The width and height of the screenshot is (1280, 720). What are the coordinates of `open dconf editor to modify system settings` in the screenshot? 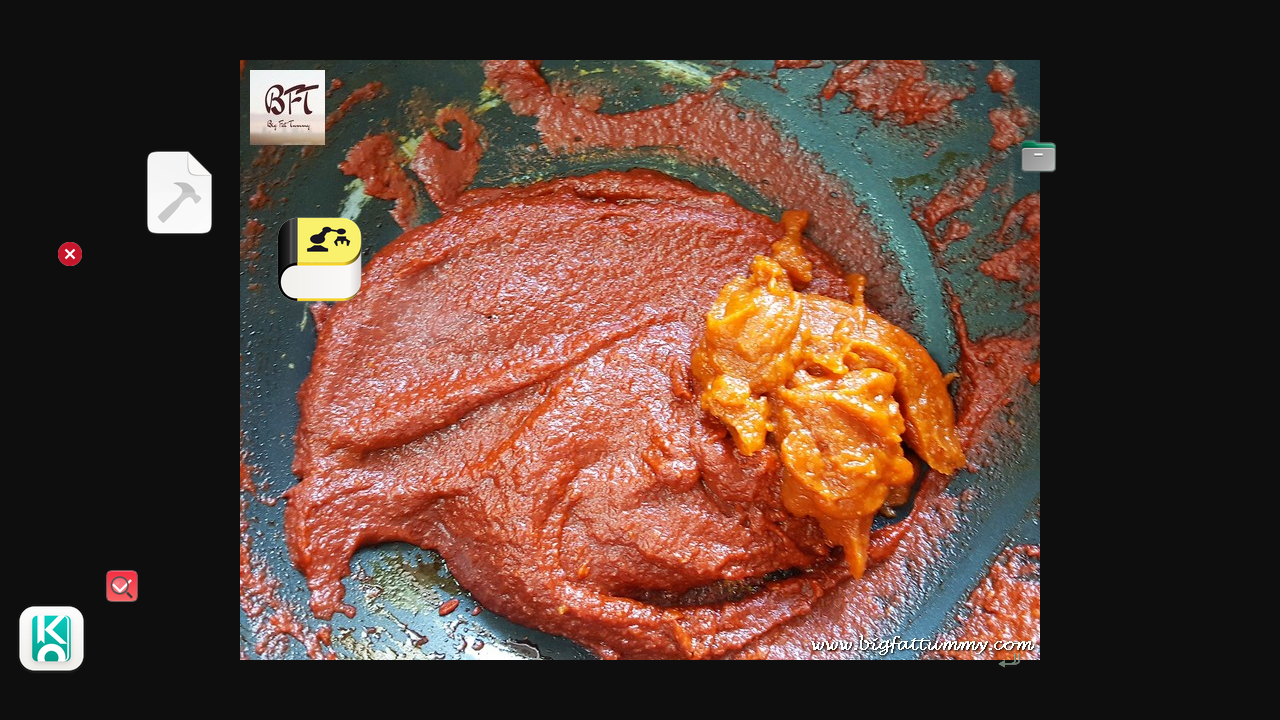 It's located at (122, 586).